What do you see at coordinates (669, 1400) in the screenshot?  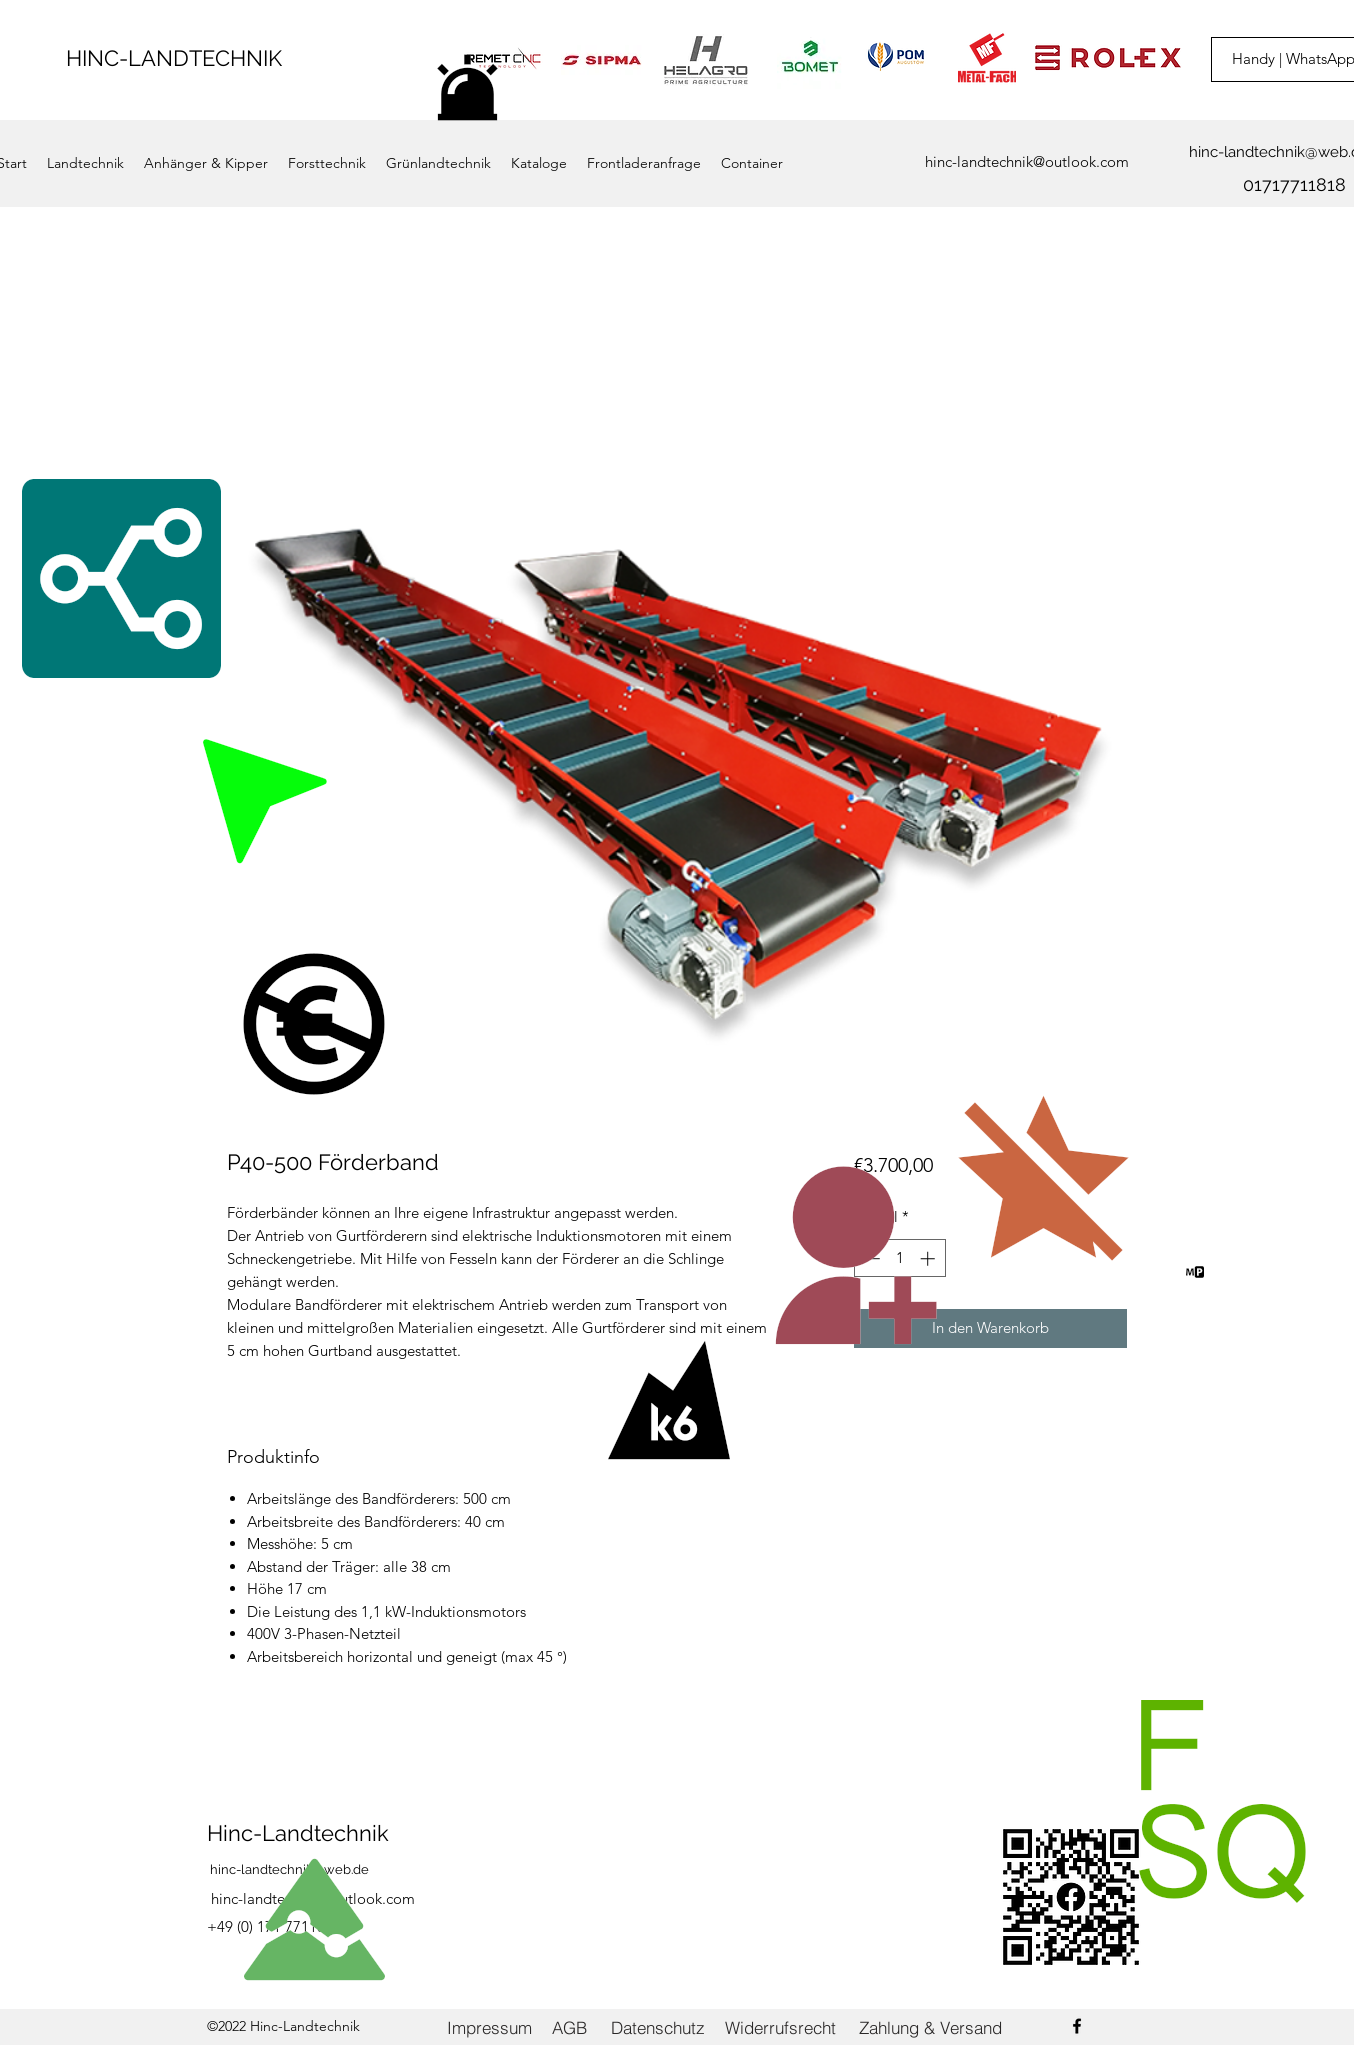 I see `k6 load testing tool logo` at bounding box center [669, 1400].